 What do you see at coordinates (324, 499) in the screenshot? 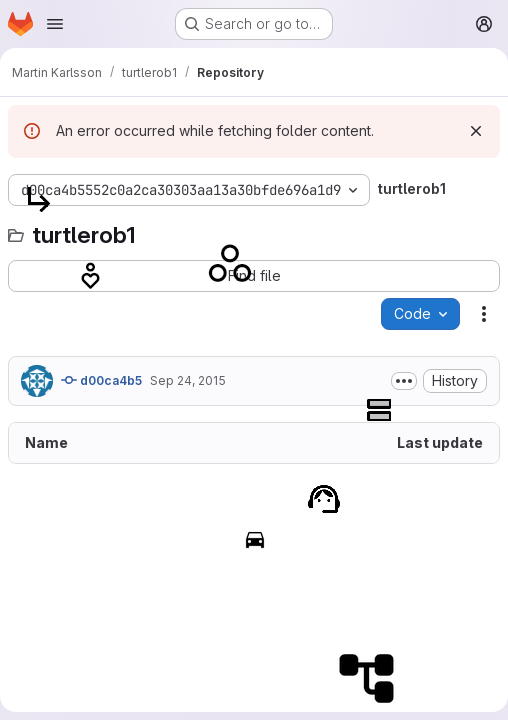
I see `contact customer support` at bounding box center [324, 499].